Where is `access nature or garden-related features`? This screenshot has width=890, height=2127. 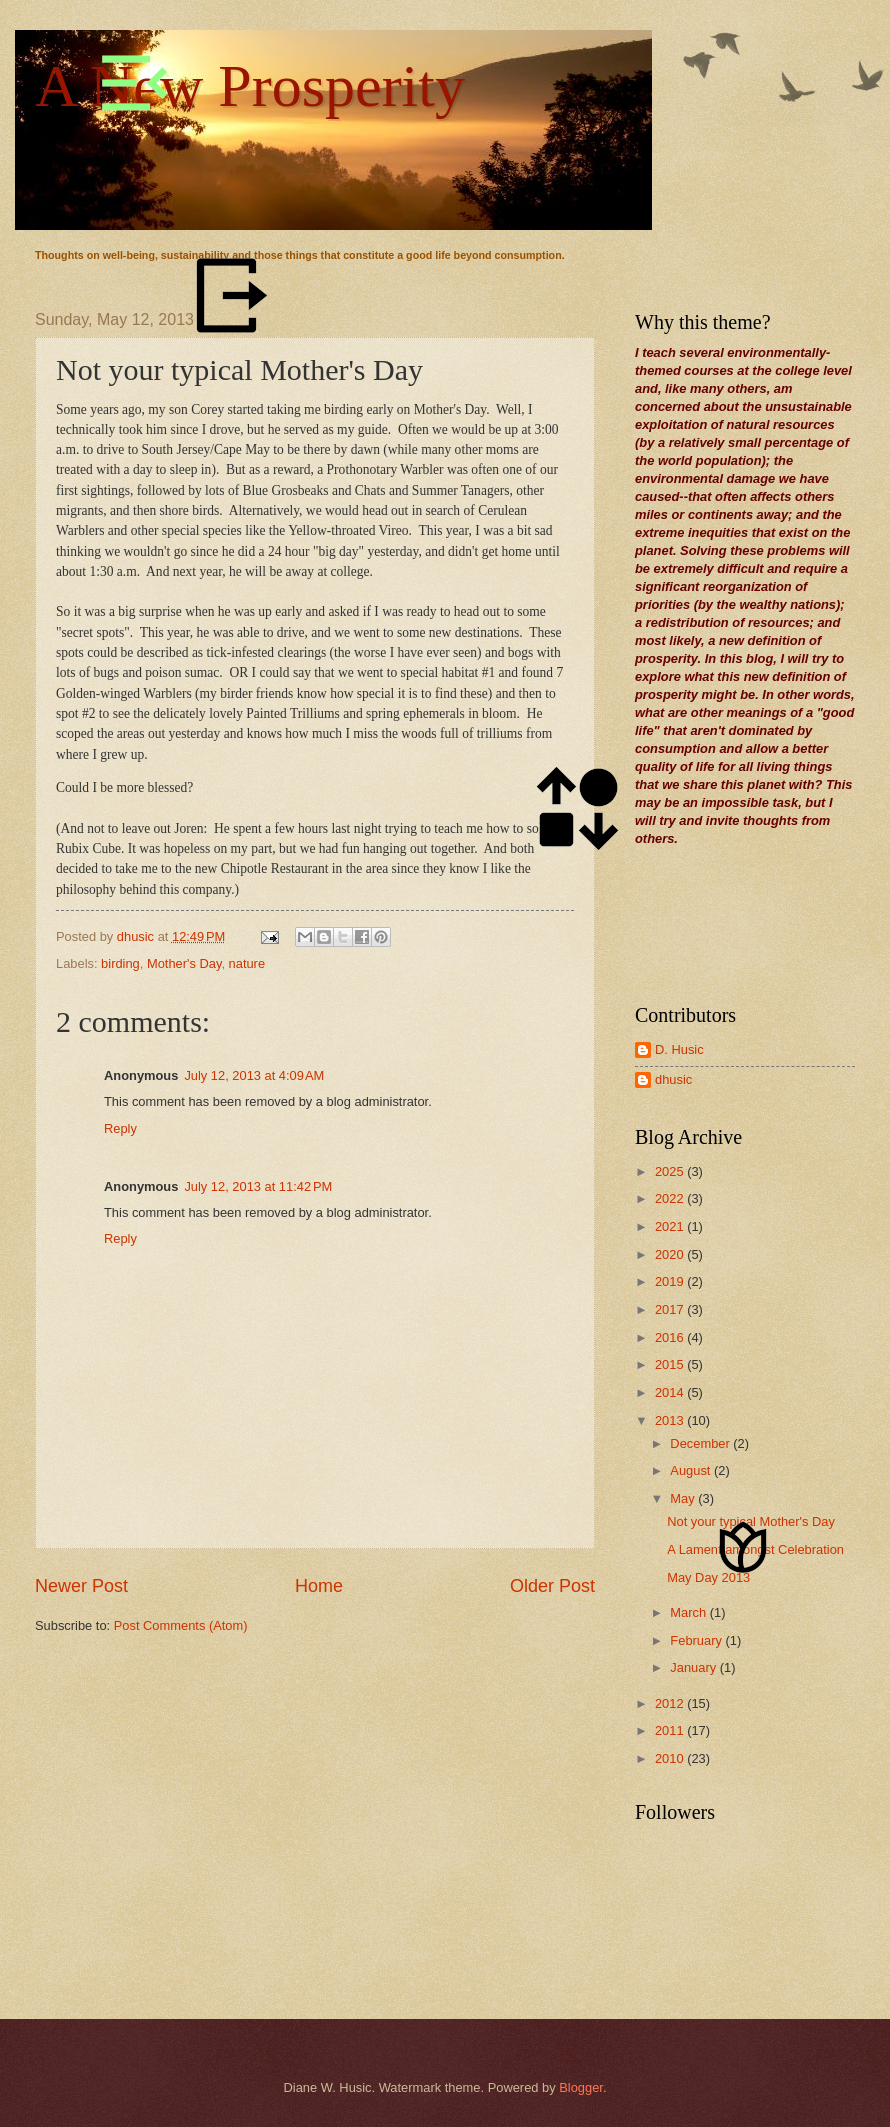
access nature or garden-related features is located at coordinates (743, 1547).